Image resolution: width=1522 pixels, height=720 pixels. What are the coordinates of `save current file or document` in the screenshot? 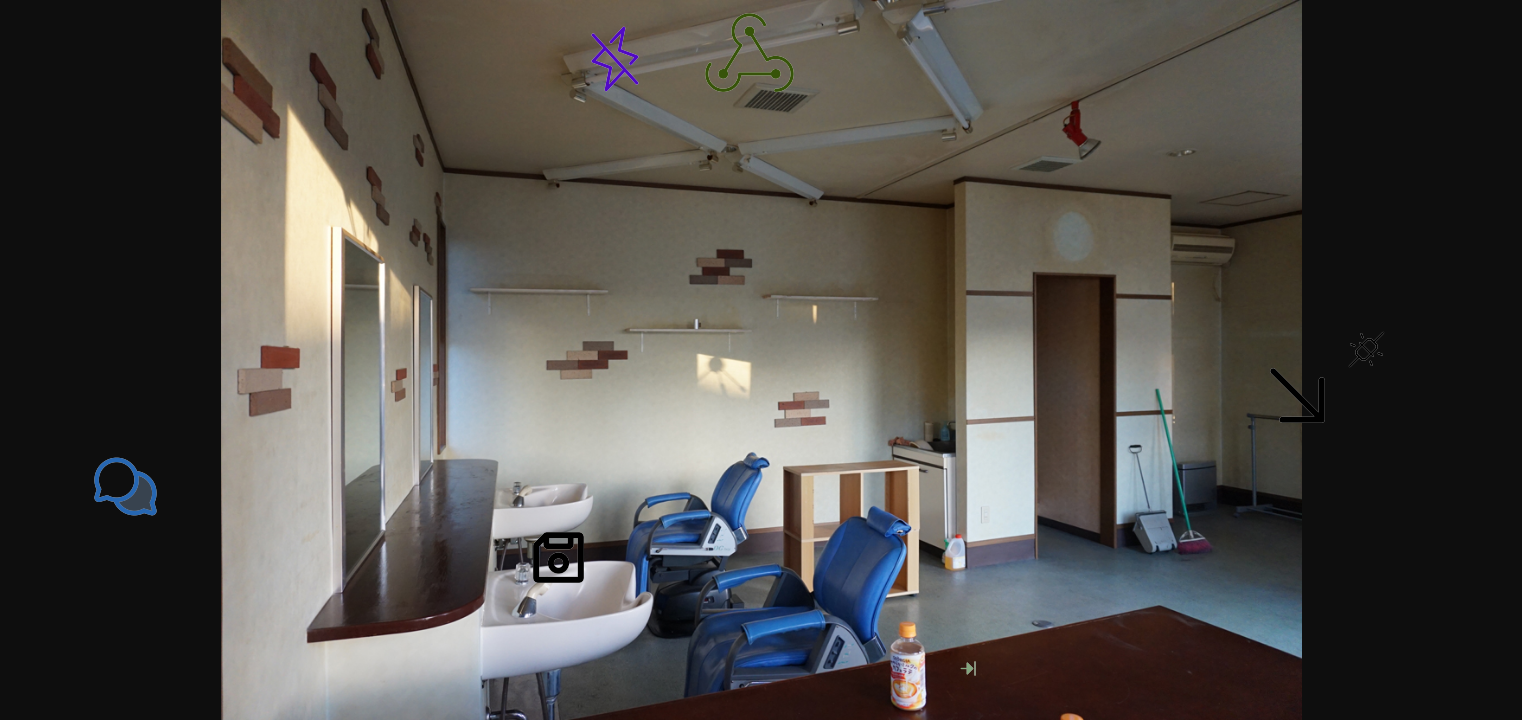 It's located at (558, 557).